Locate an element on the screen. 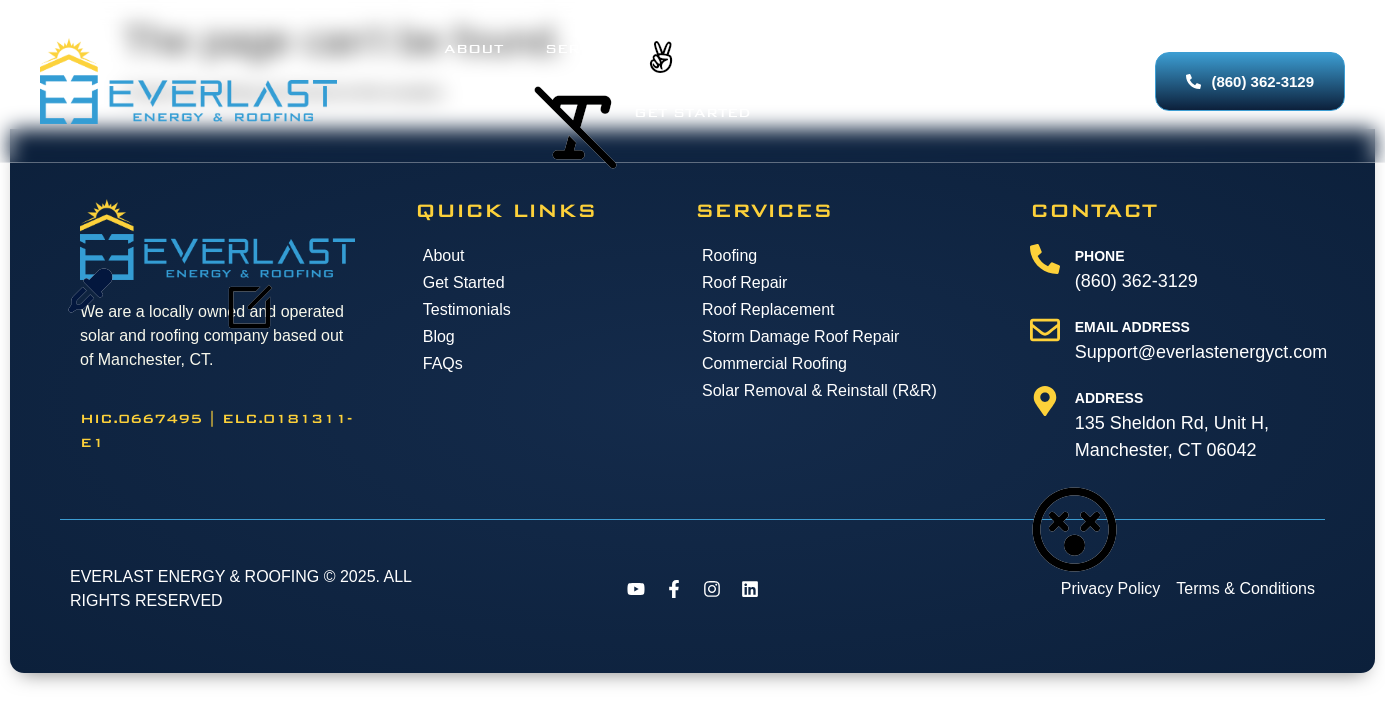  edit content in a text field or form is located at coordinates (249, 307).